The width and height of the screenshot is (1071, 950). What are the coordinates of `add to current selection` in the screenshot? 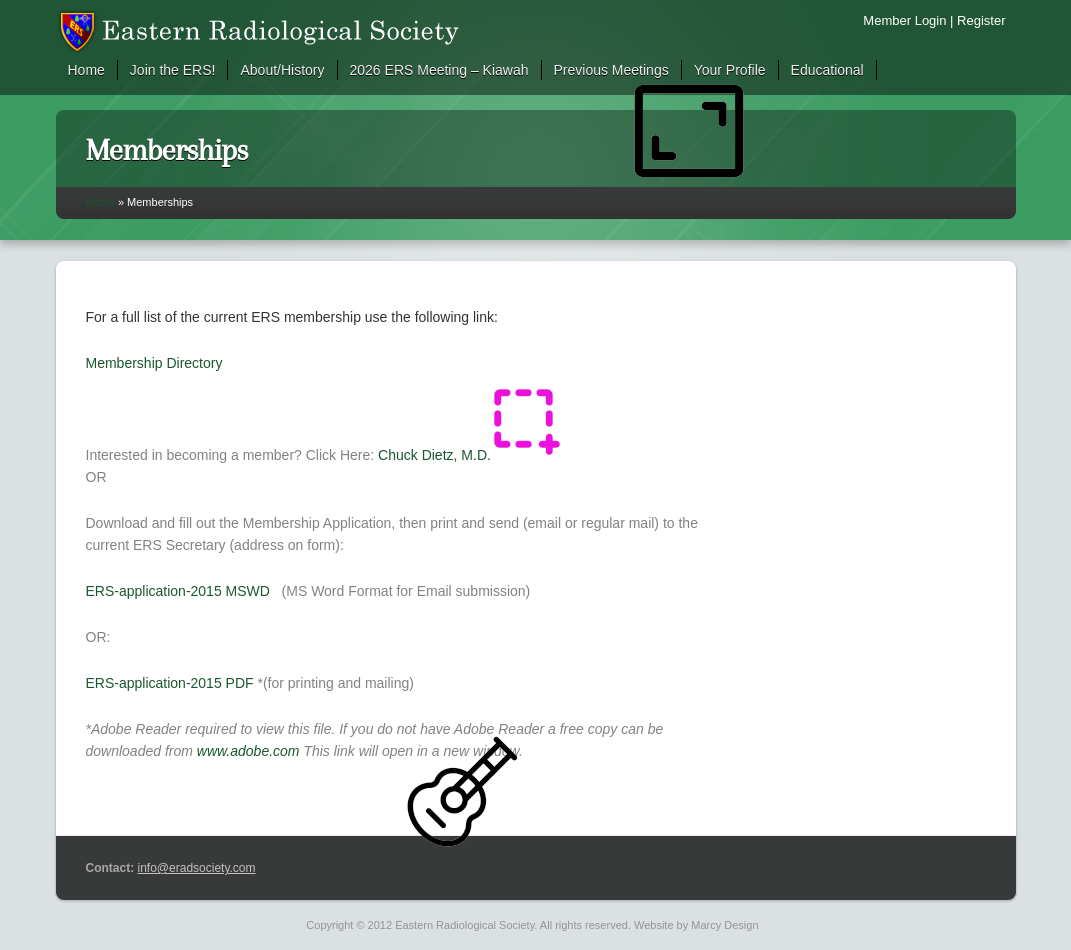 It's located at (523, 418).